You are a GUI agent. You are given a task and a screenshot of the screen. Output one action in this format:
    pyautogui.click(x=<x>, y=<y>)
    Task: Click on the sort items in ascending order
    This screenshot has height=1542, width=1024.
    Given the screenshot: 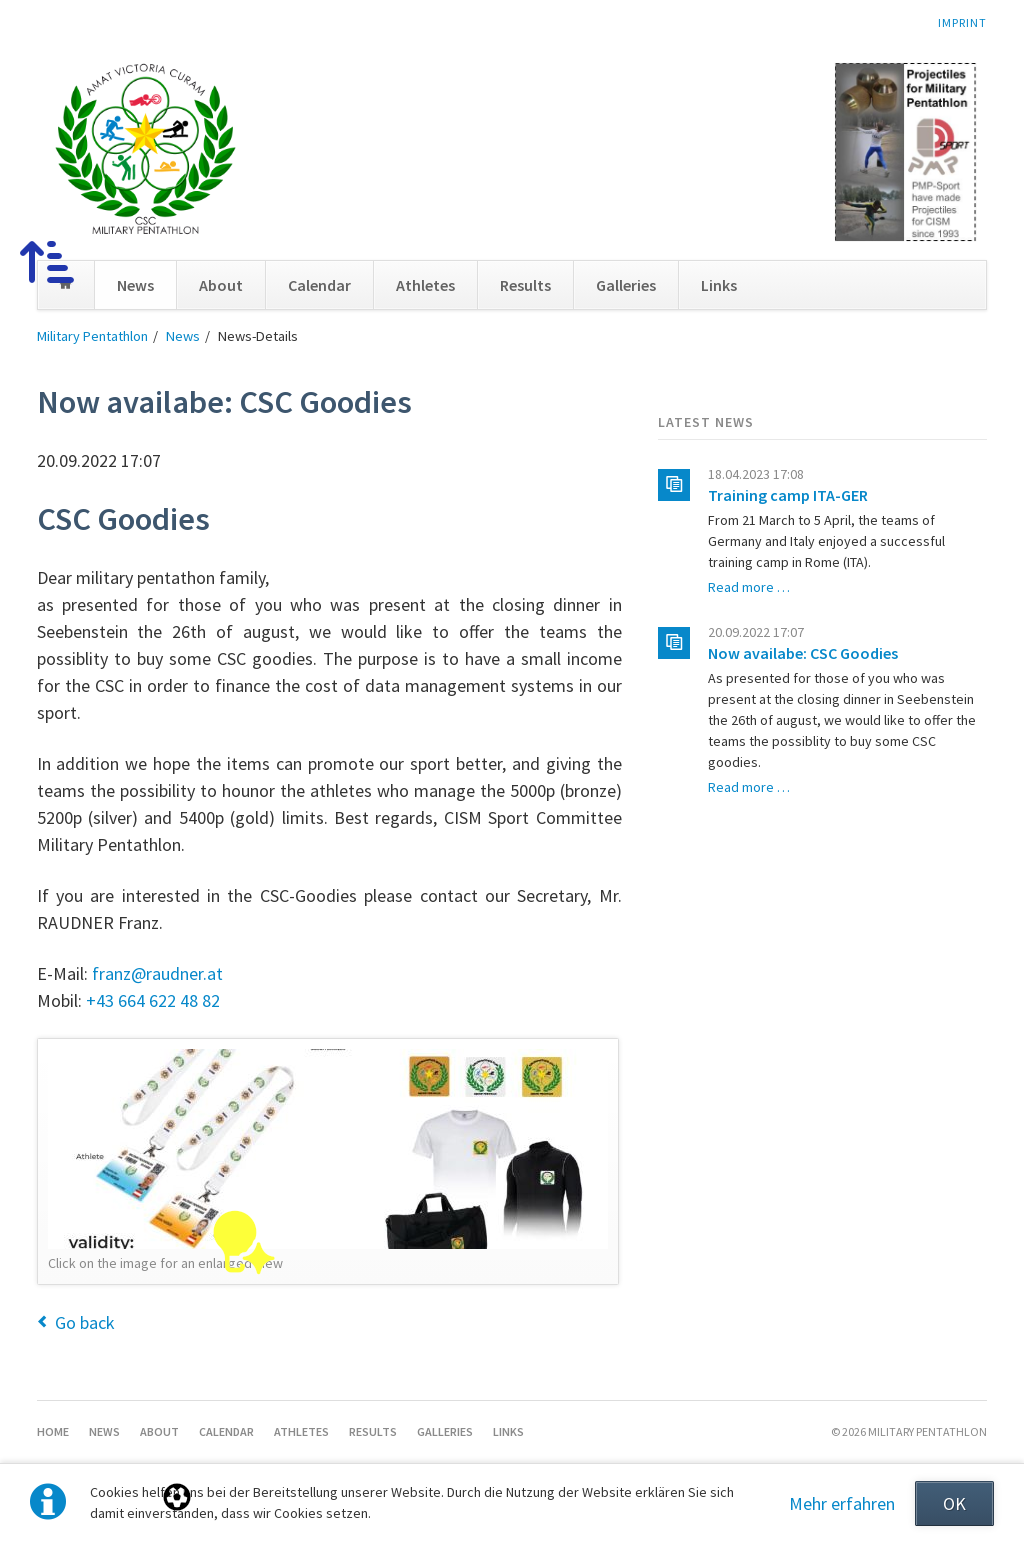 What is the action you would take?
    pyautogui.click(x=47, y=262)
    